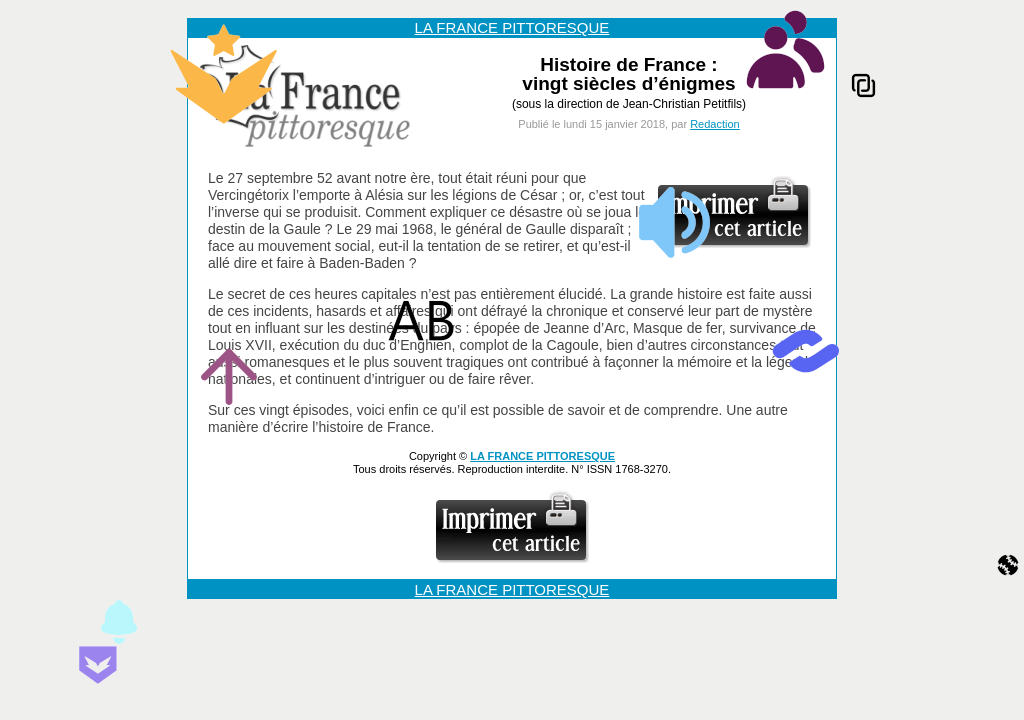 This screenshot has height=720, width=1024. What do you see at coordinates (98, 665) in the screenshot?
I see `indicates membership in Discord's HypeSquad House of Bravery` at bounding box center [98, 665].